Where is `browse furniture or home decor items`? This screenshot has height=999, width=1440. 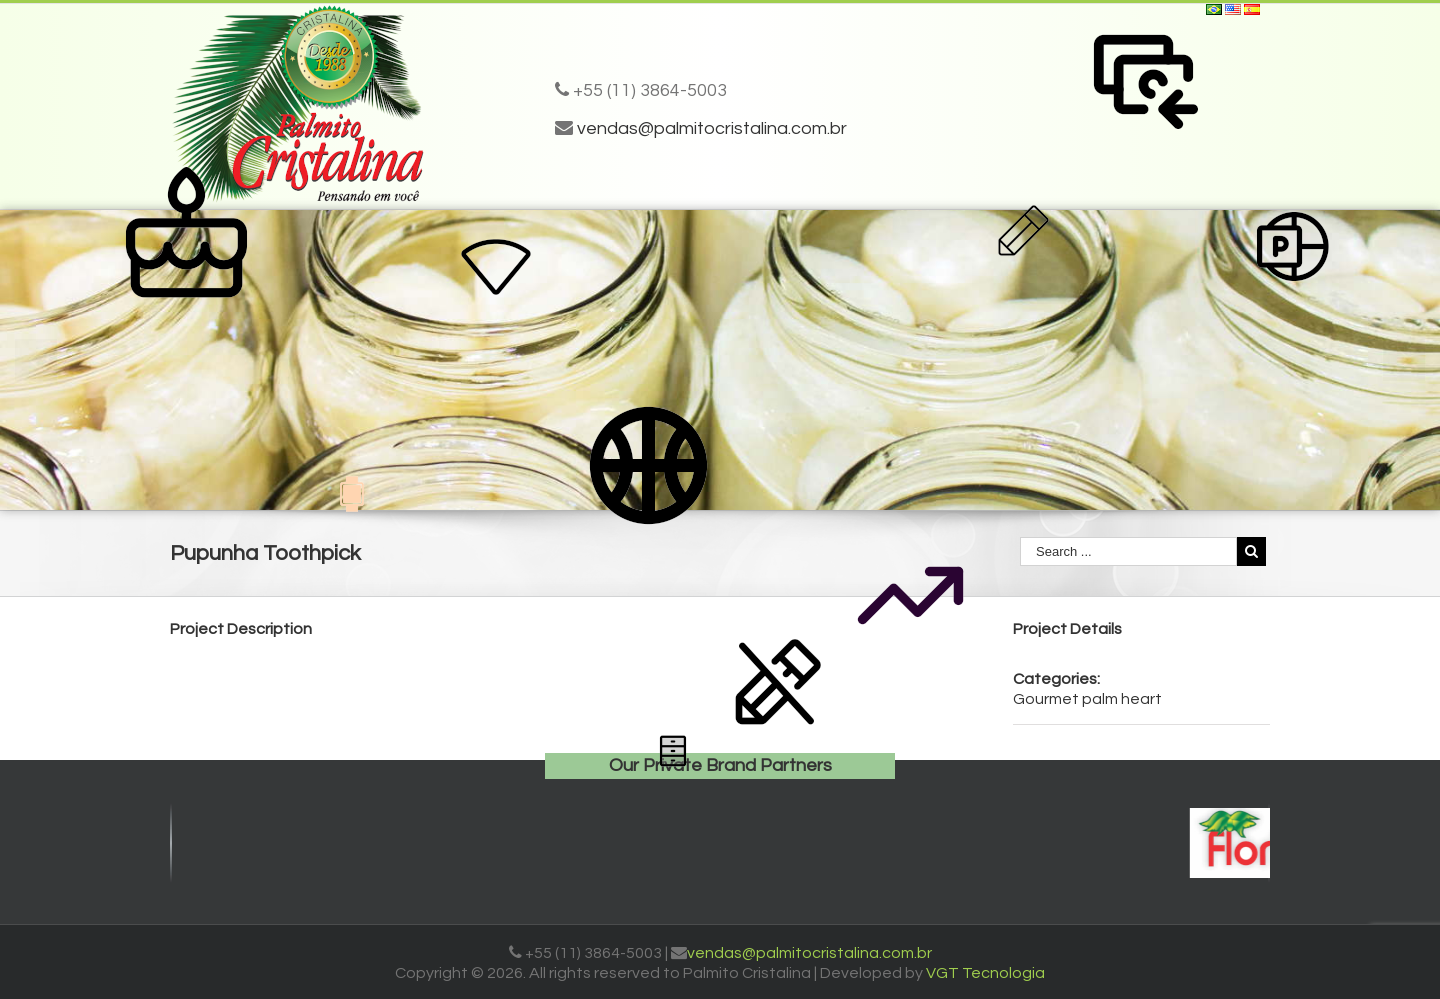 browse furniture or home decor items is located at coordinates (673, 751).